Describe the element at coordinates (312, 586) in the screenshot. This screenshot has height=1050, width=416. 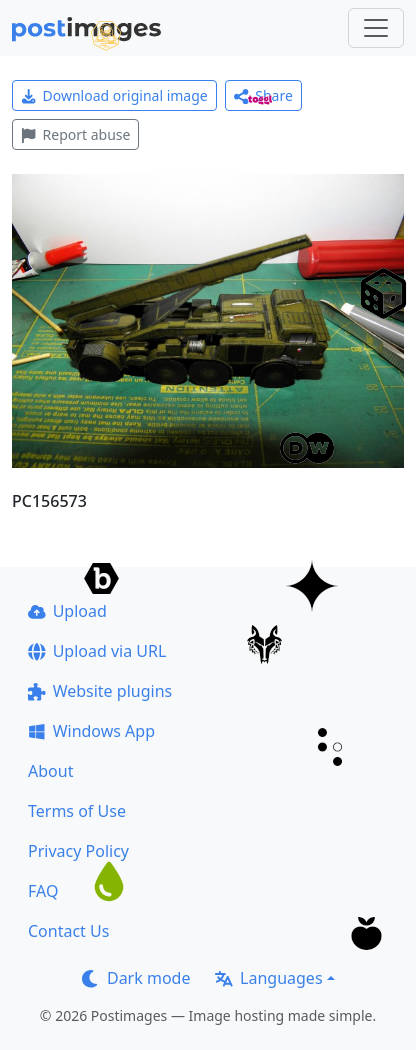
I see `open Google Gemini AI assistant` at that location.